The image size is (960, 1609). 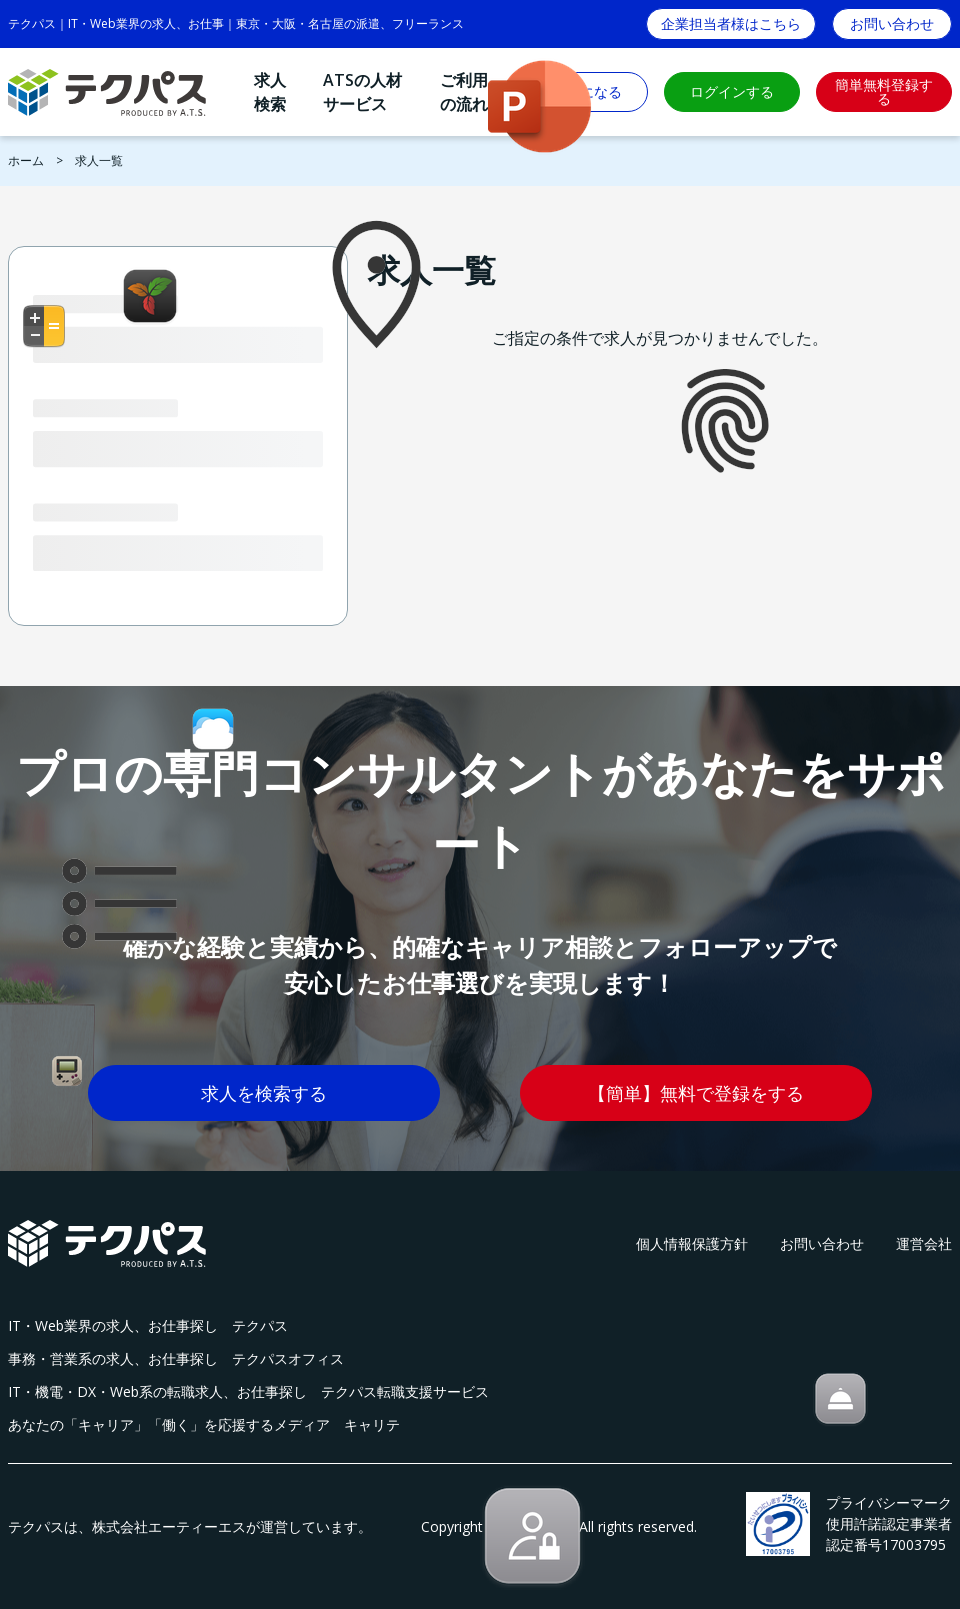 What do you see at coordinates (150, 296) in the screenshot?
I see `open trilium notes app` at bounding box center [150, 296].